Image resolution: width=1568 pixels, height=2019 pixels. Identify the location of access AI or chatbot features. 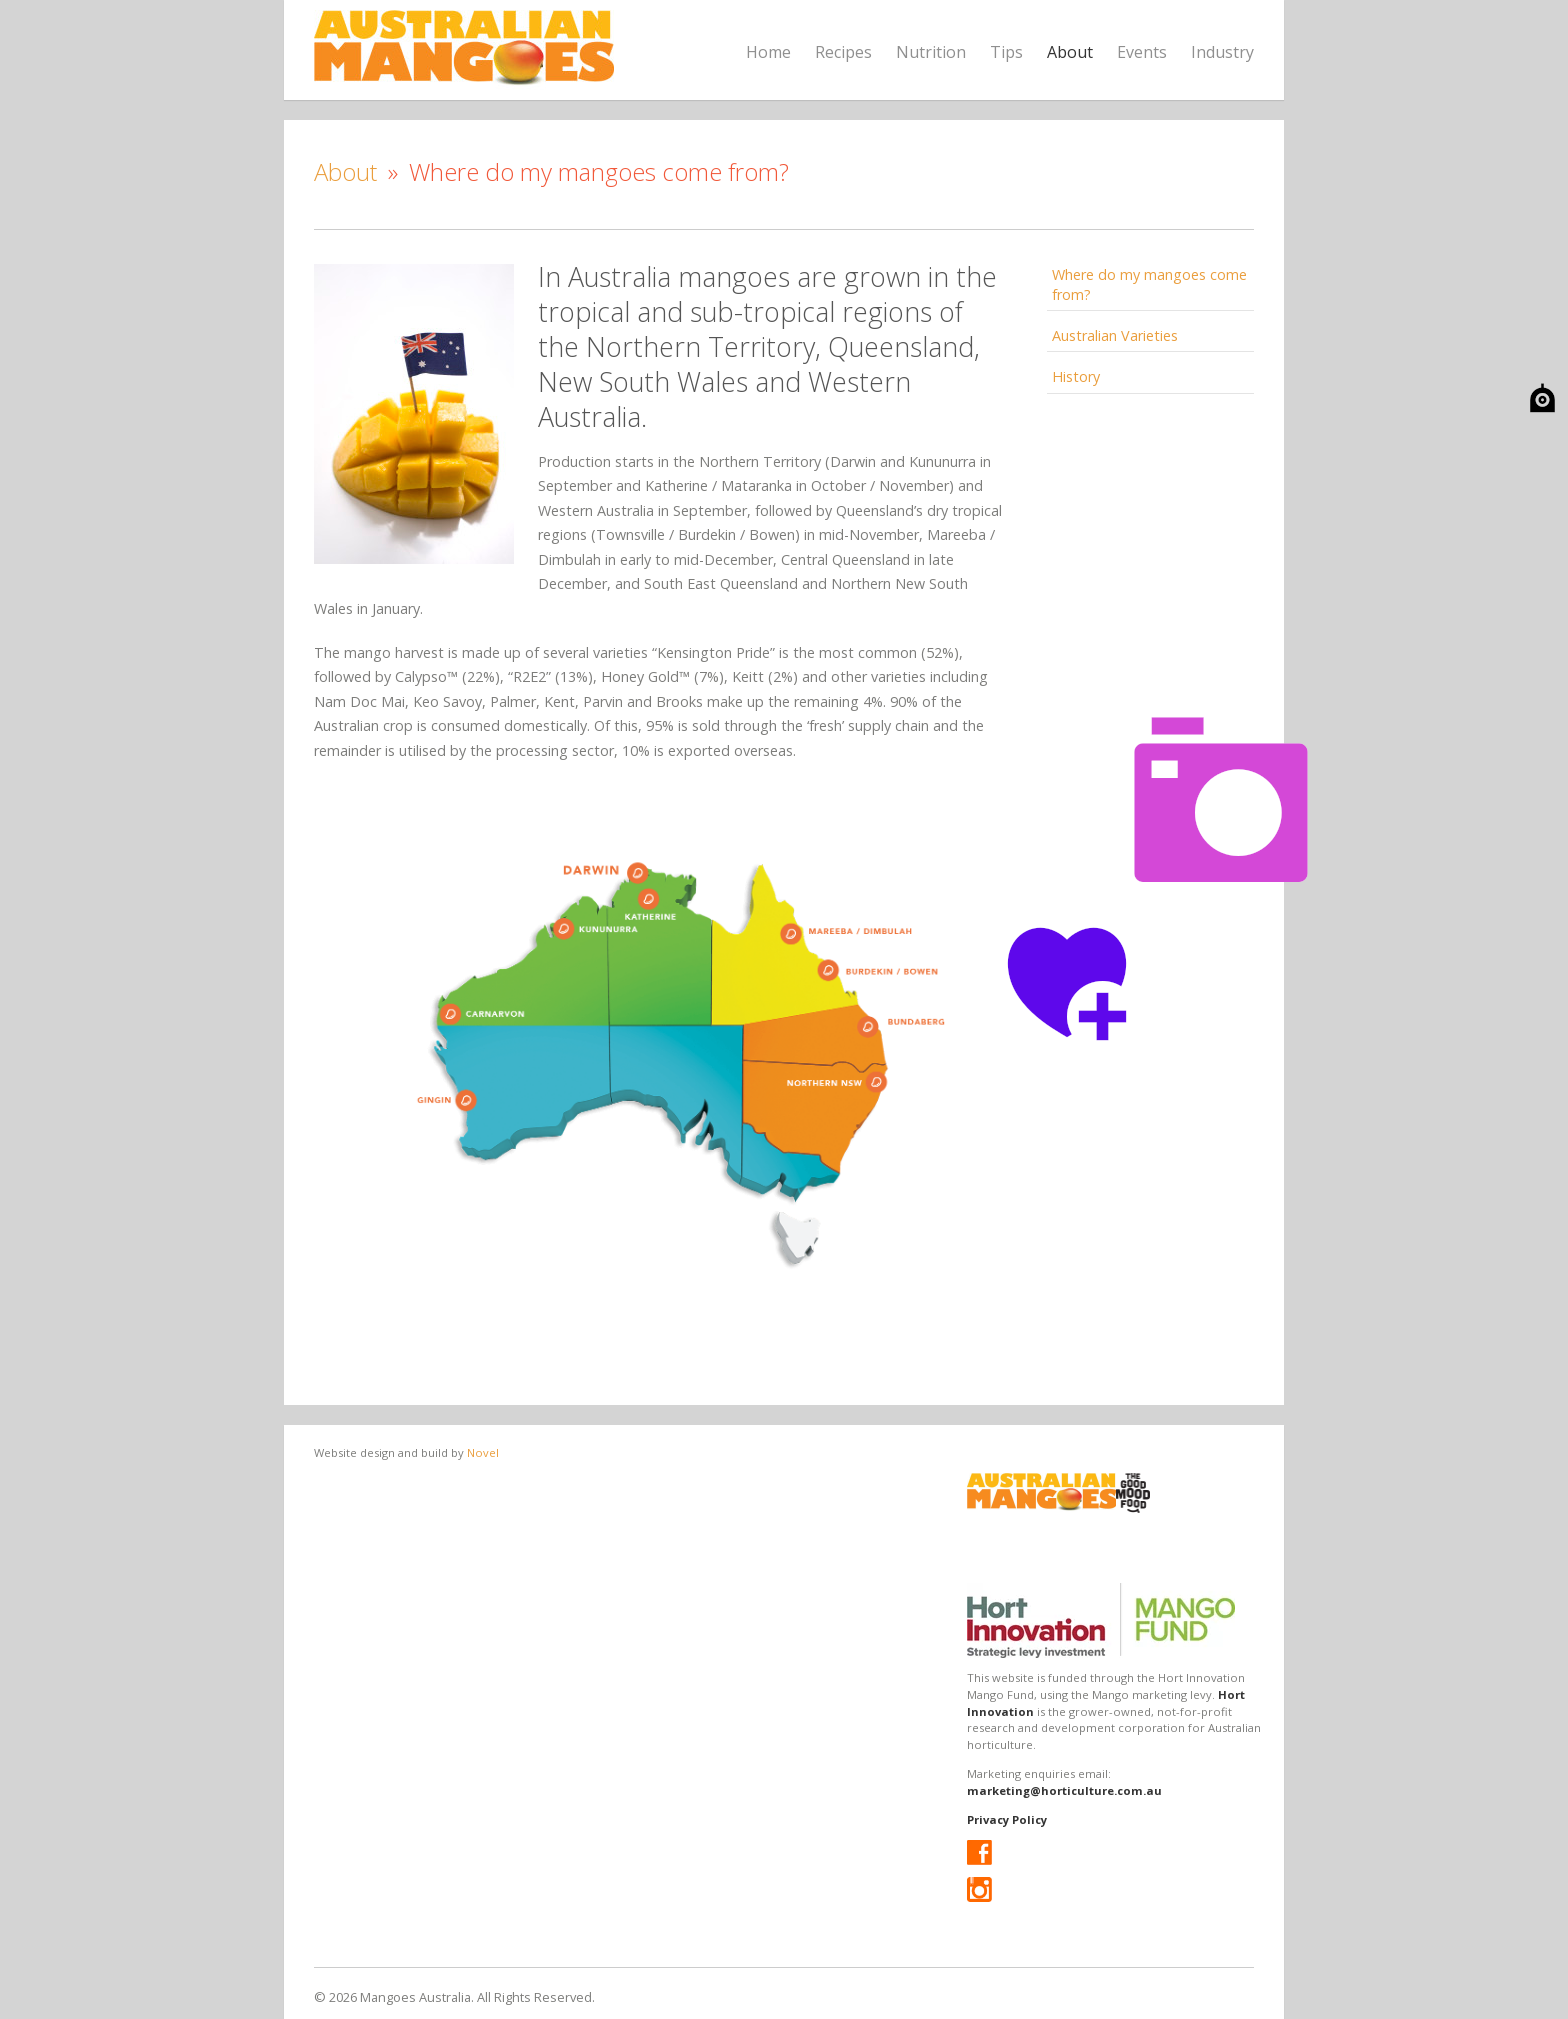
(1542, 398).